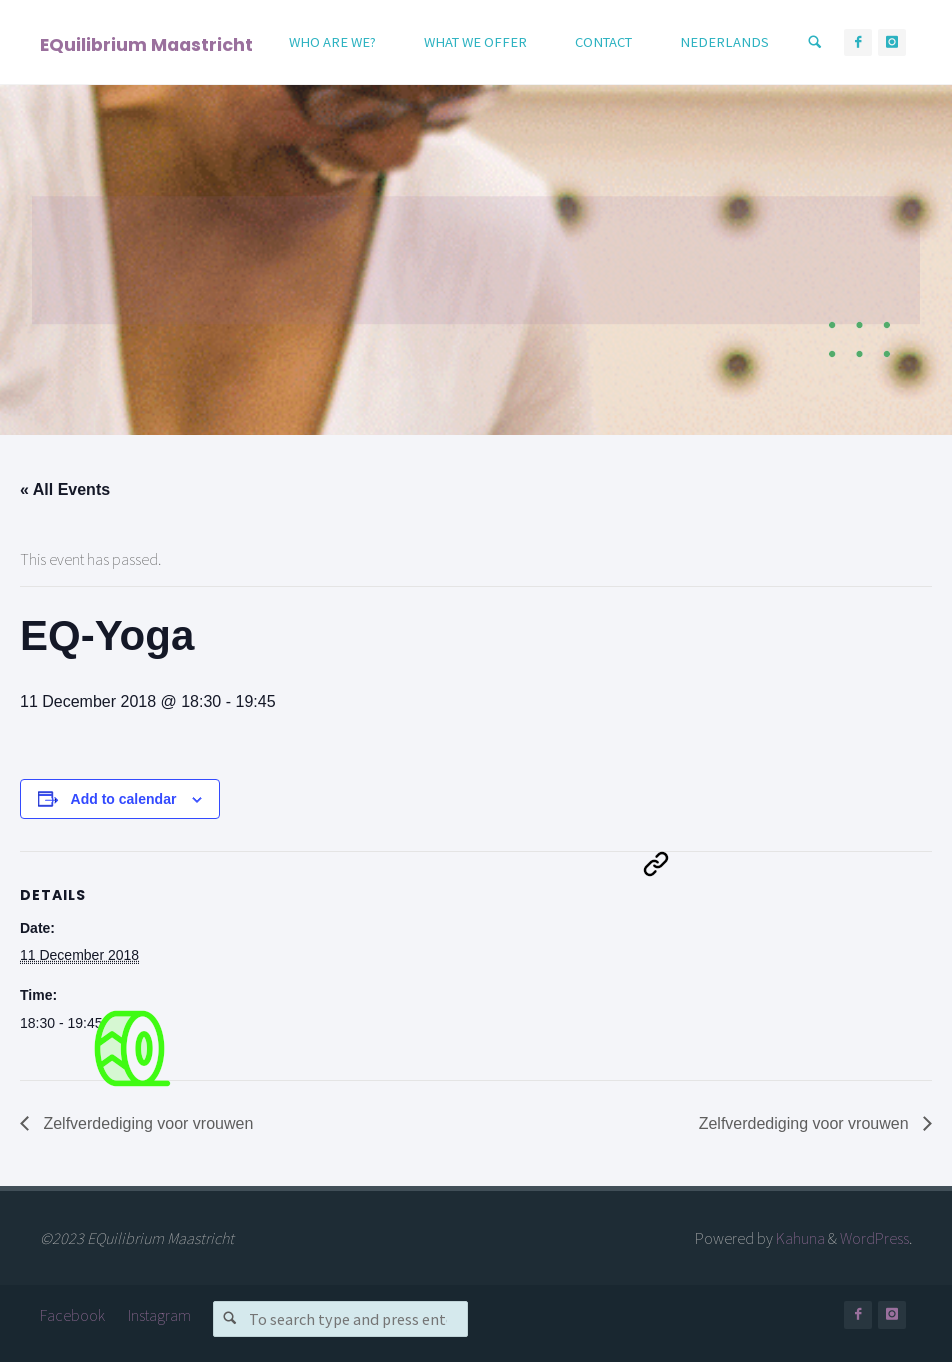  I want to click on copy or share a link, so click(656, 864).